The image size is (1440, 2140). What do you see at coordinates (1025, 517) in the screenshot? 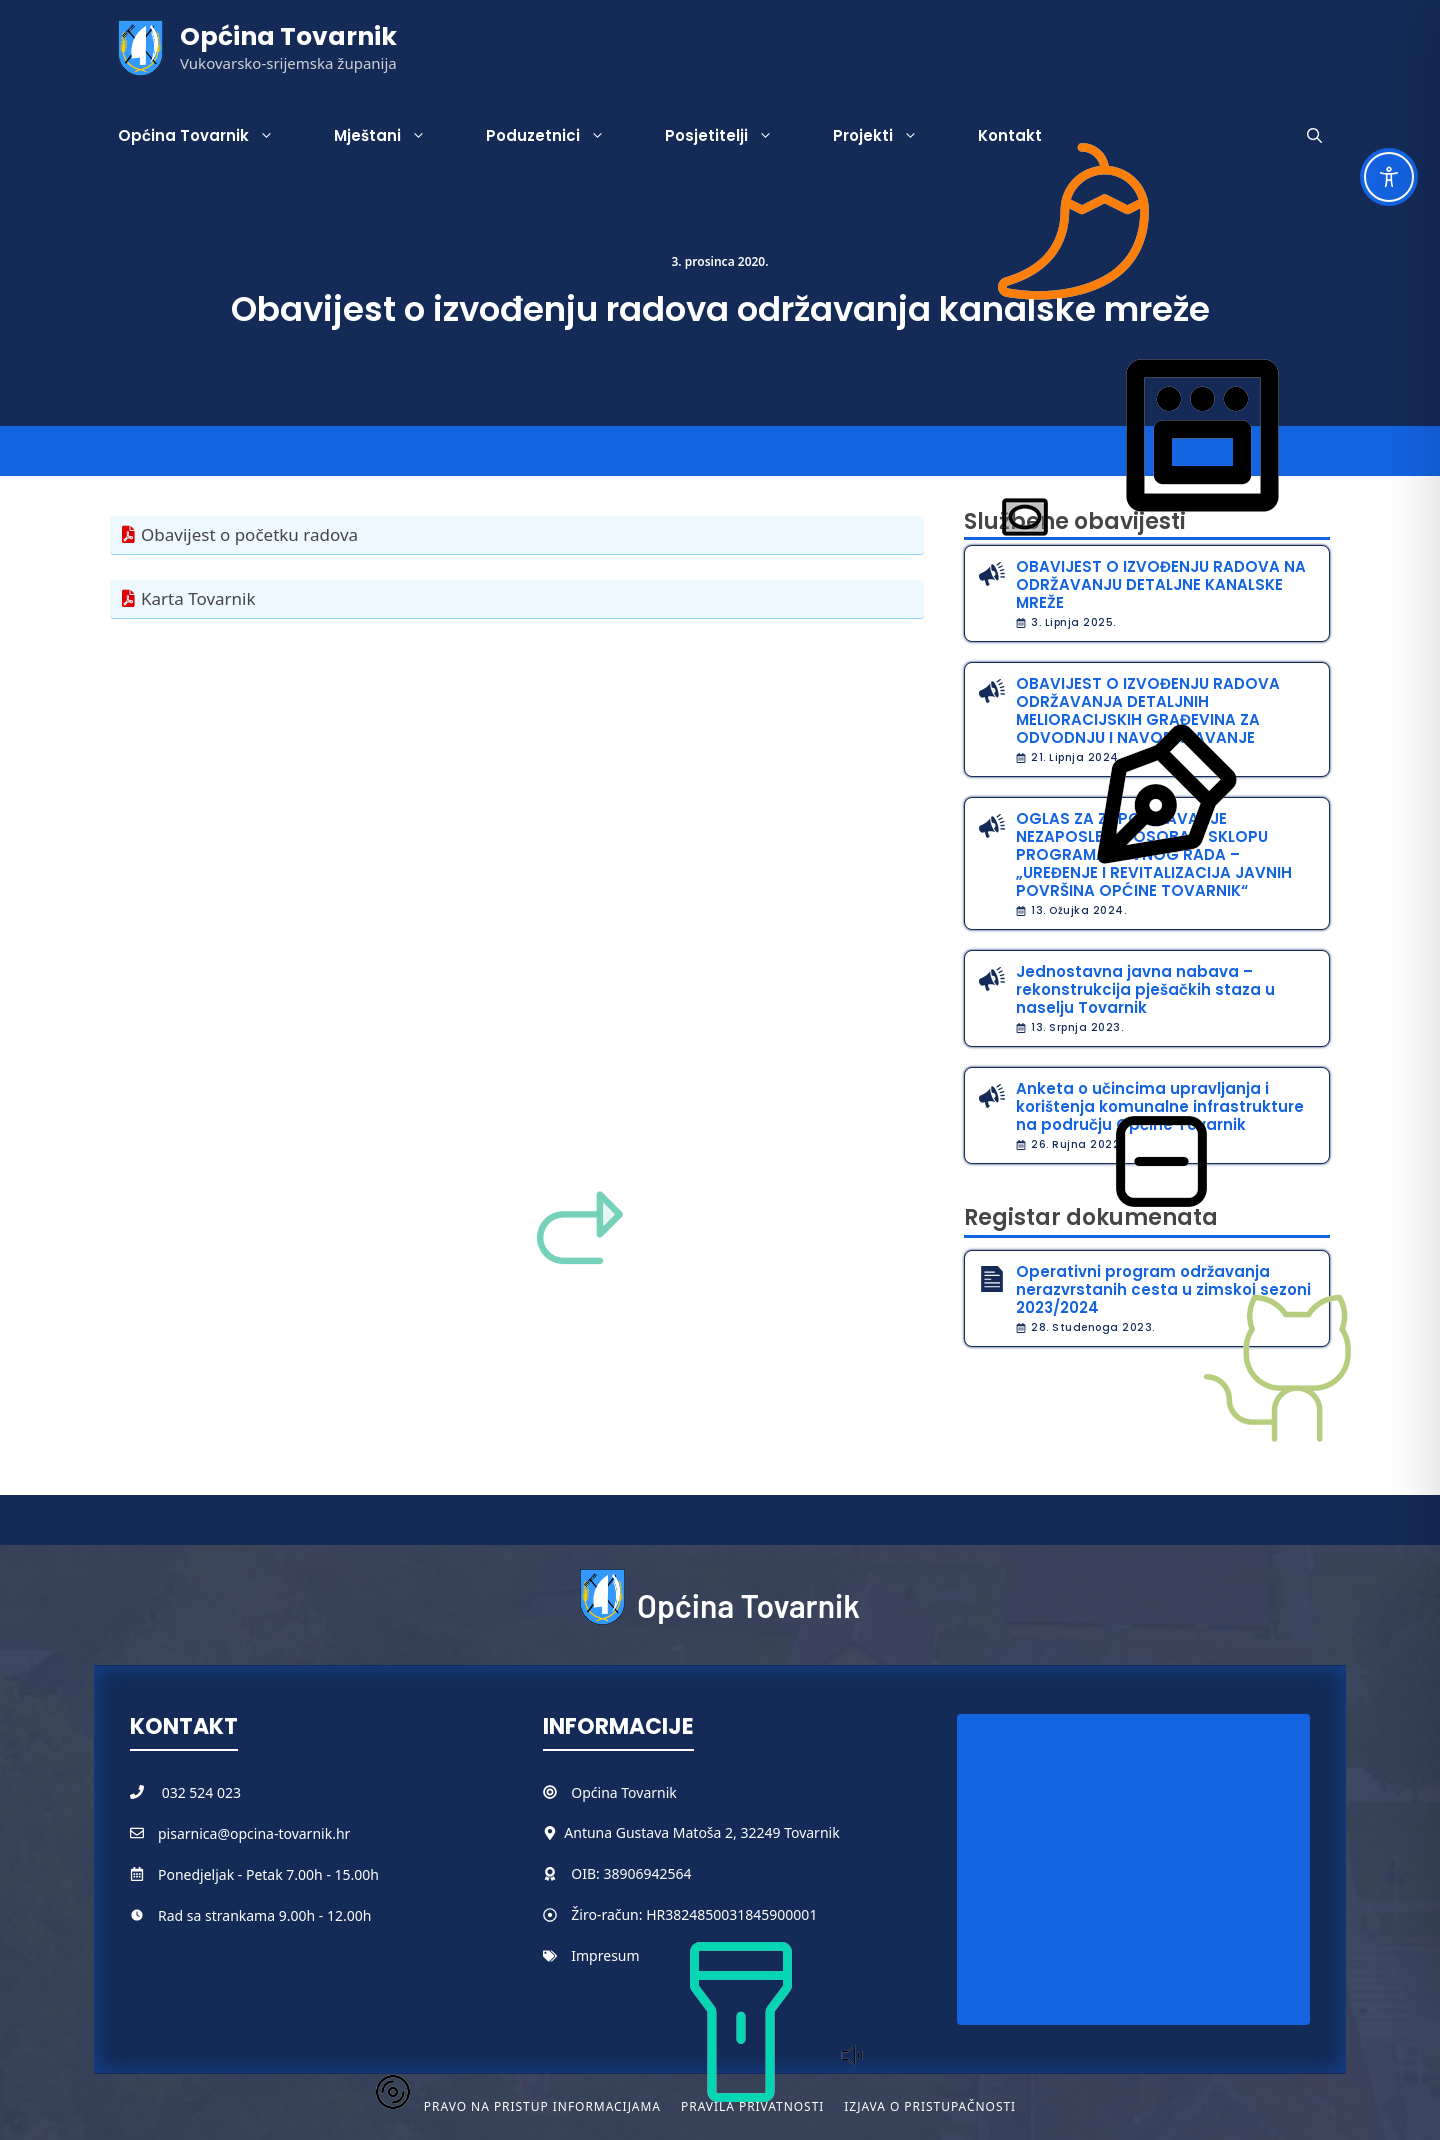
I see `apply vignette effect to photo` at bounding box center [1025, 517].